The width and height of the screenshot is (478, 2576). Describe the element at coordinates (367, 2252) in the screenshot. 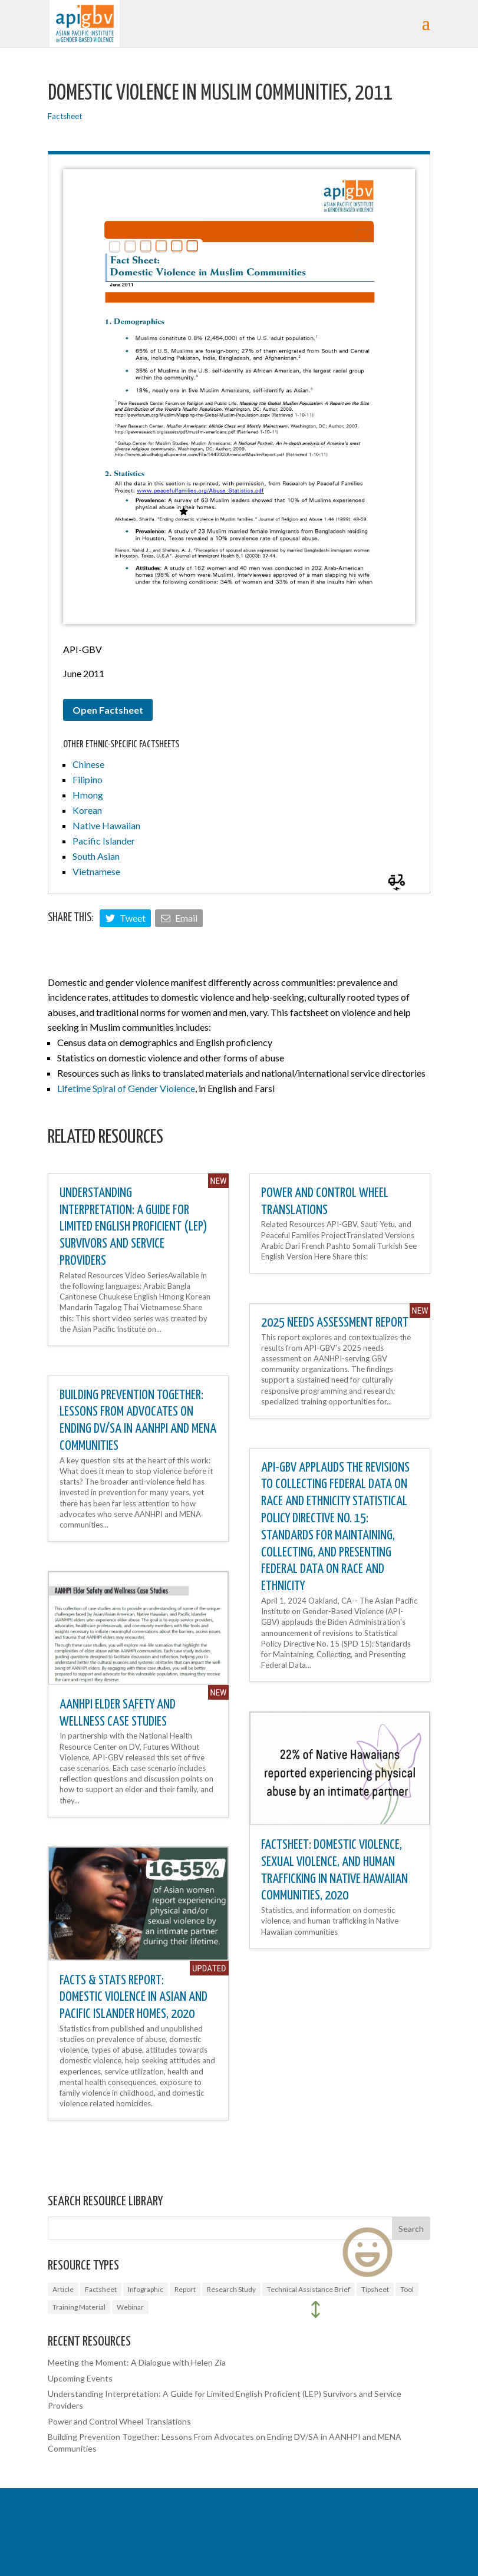

I see `rate your experience as positive` at that location.